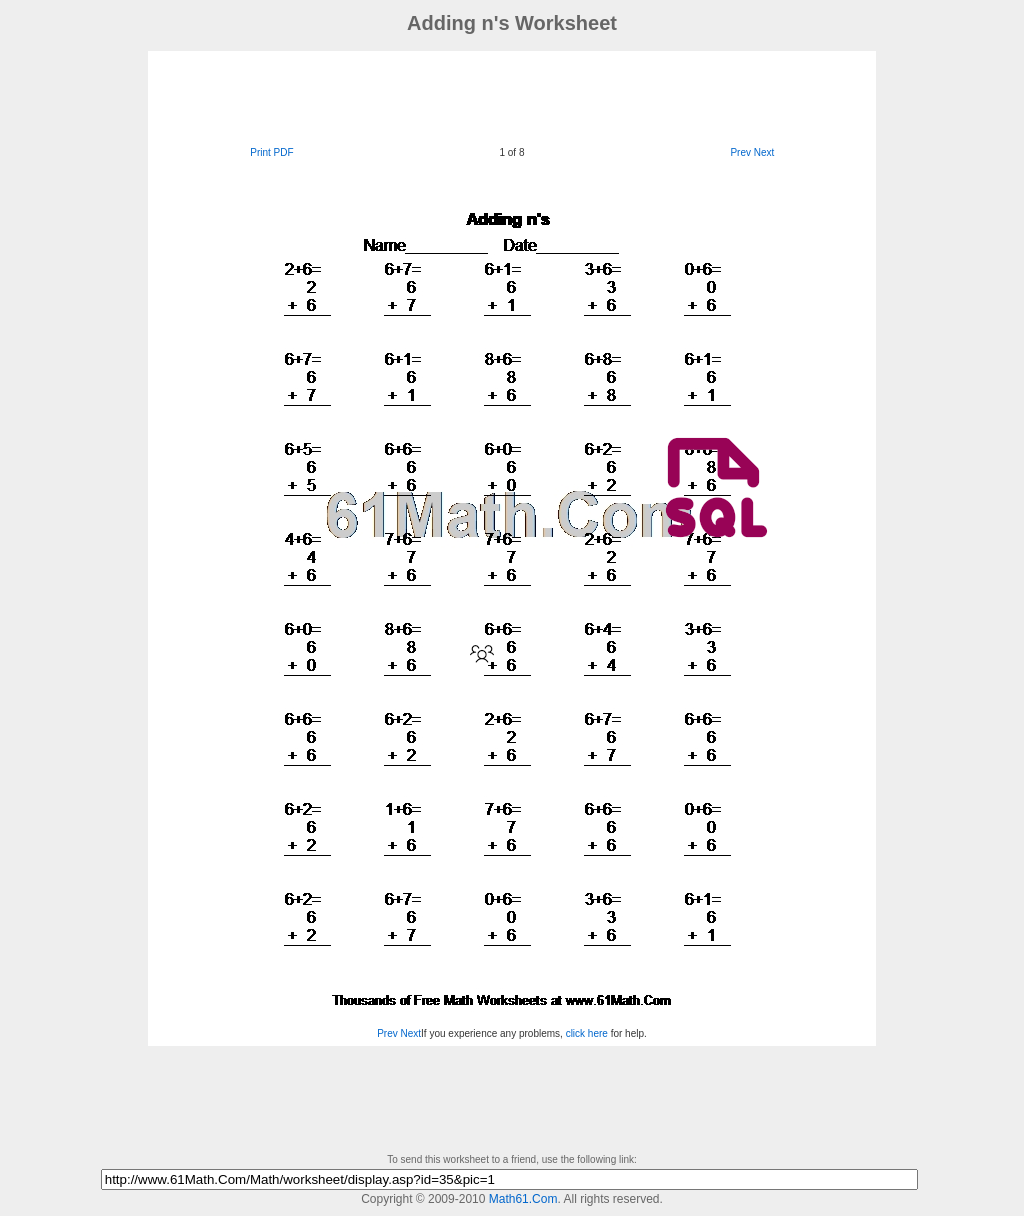 This screenshot has width=1024, height=1216. What do you see at coordinates (482, 653) in the screenshot?
I see `view group or team members` at bounding box center [482, 653].